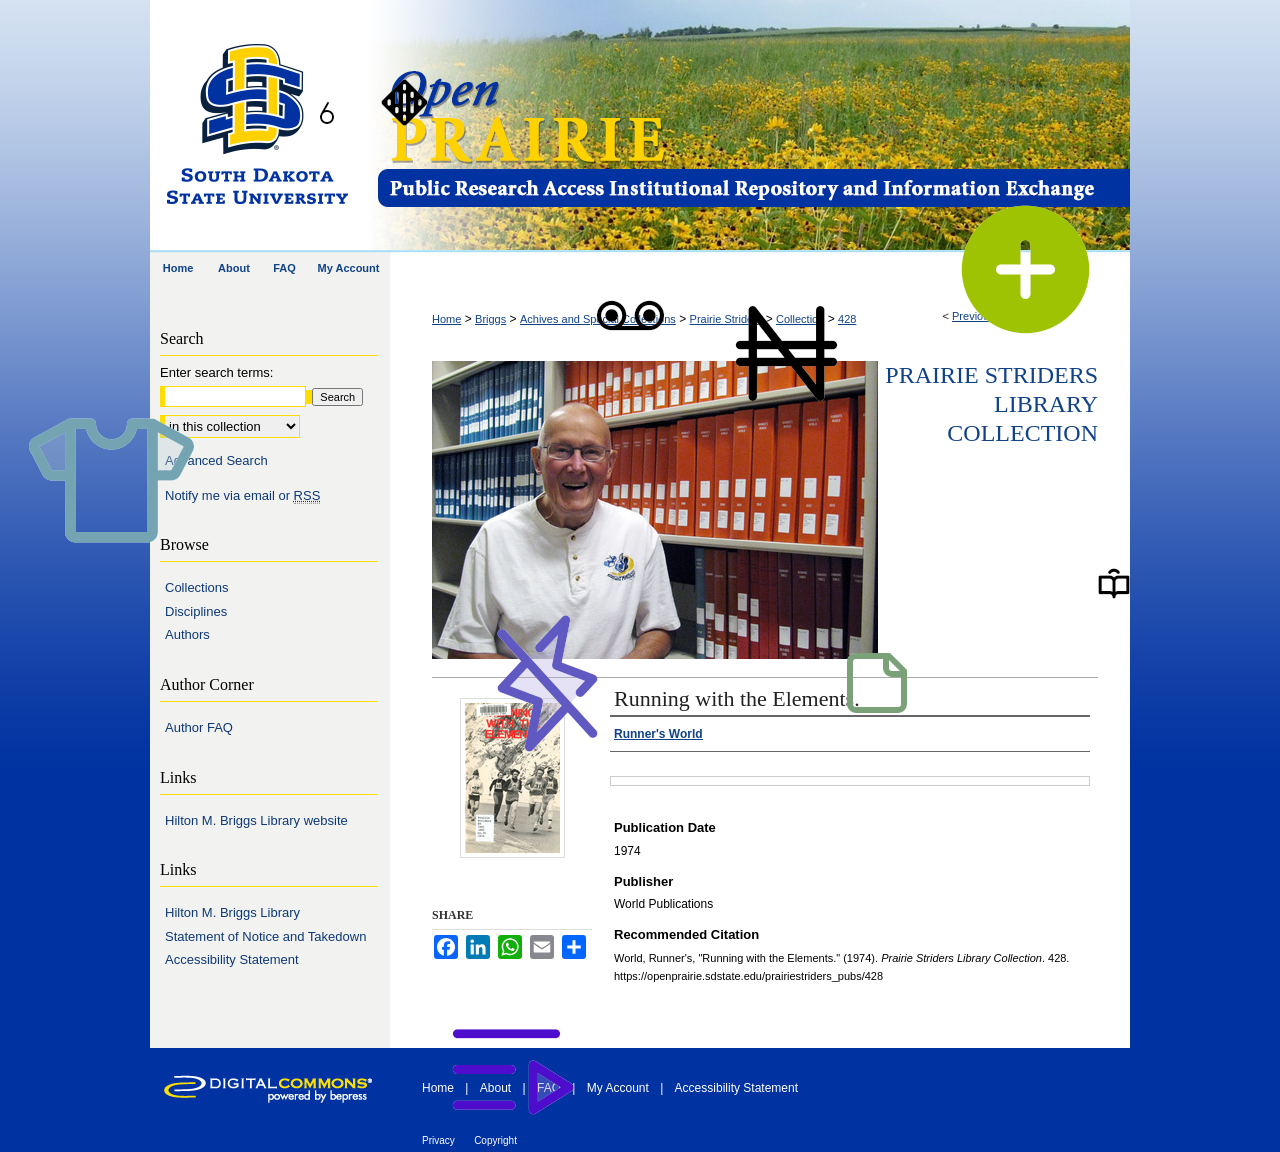 The image size is (1280, 1152). Describe the element at coordinates (1114, 583) in the screenshot. I see `access your contacts or address book` at that location.